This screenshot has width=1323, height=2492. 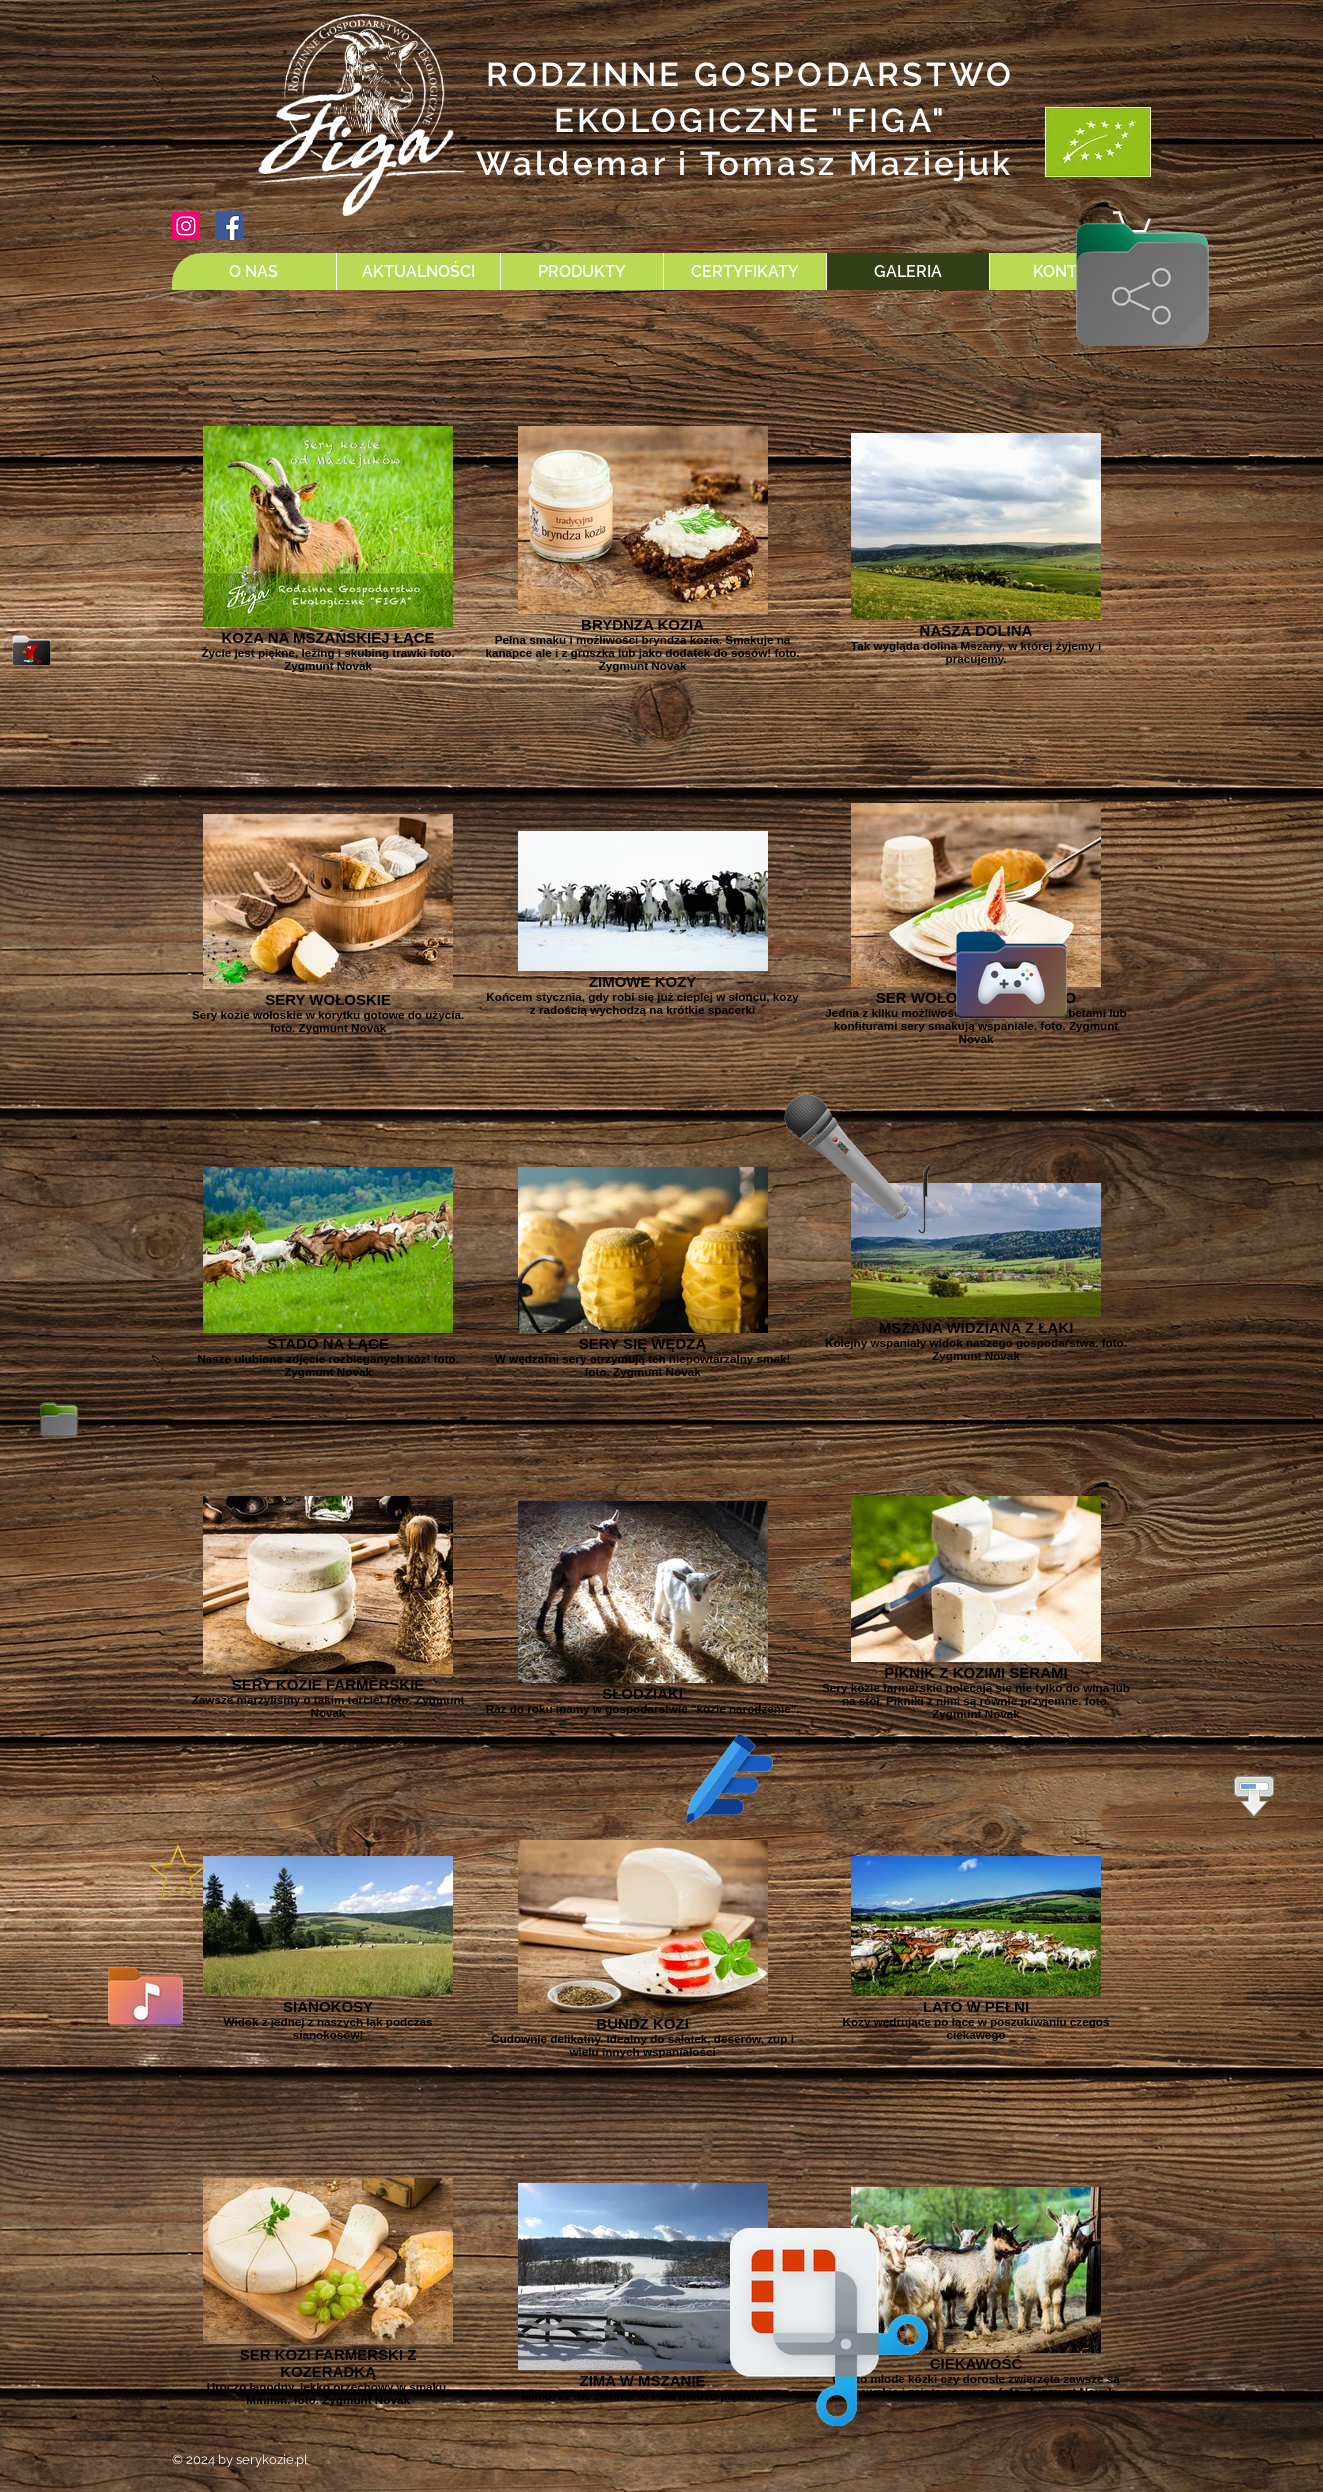 I want to click on open microsoft games folder, so click(x=1011, y=978).